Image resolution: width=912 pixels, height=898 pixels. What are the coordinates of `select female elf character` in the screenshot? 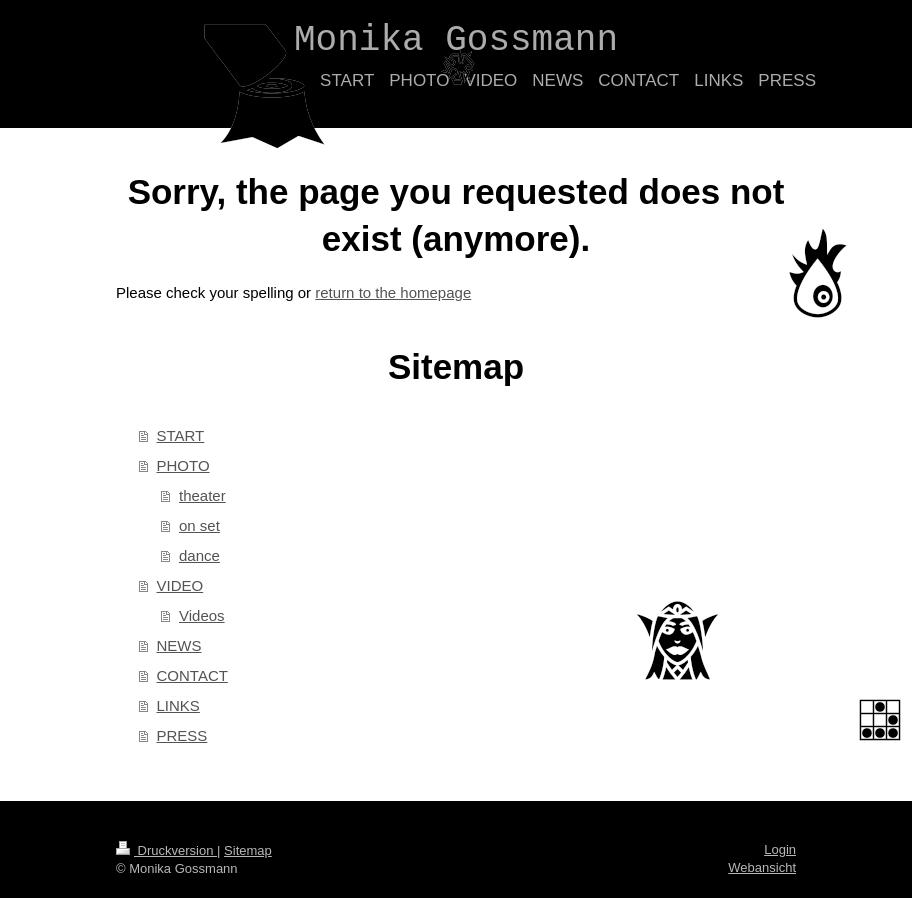 It's located at (677, 640).